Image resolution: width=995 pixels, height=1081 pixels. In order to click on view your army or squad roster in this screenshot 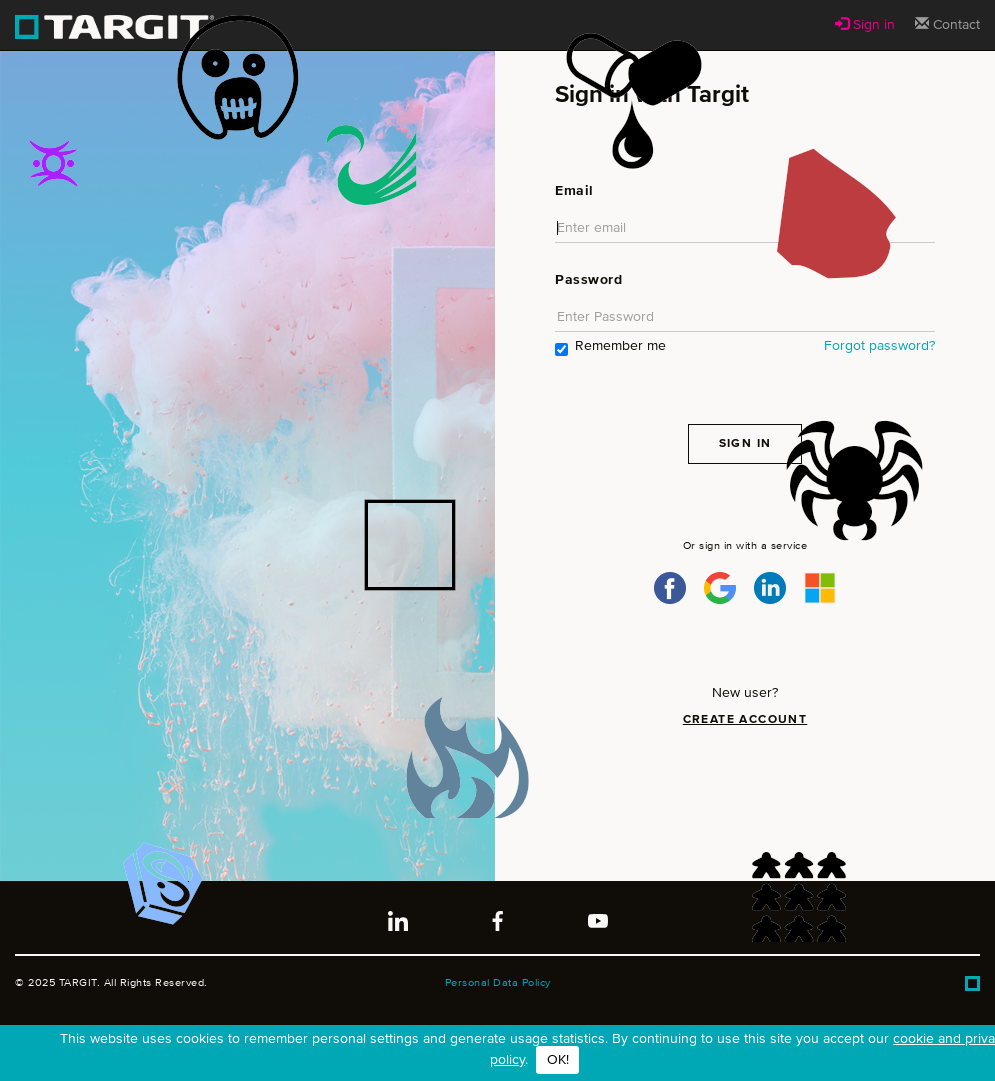, I will do `click(799, 897)`.